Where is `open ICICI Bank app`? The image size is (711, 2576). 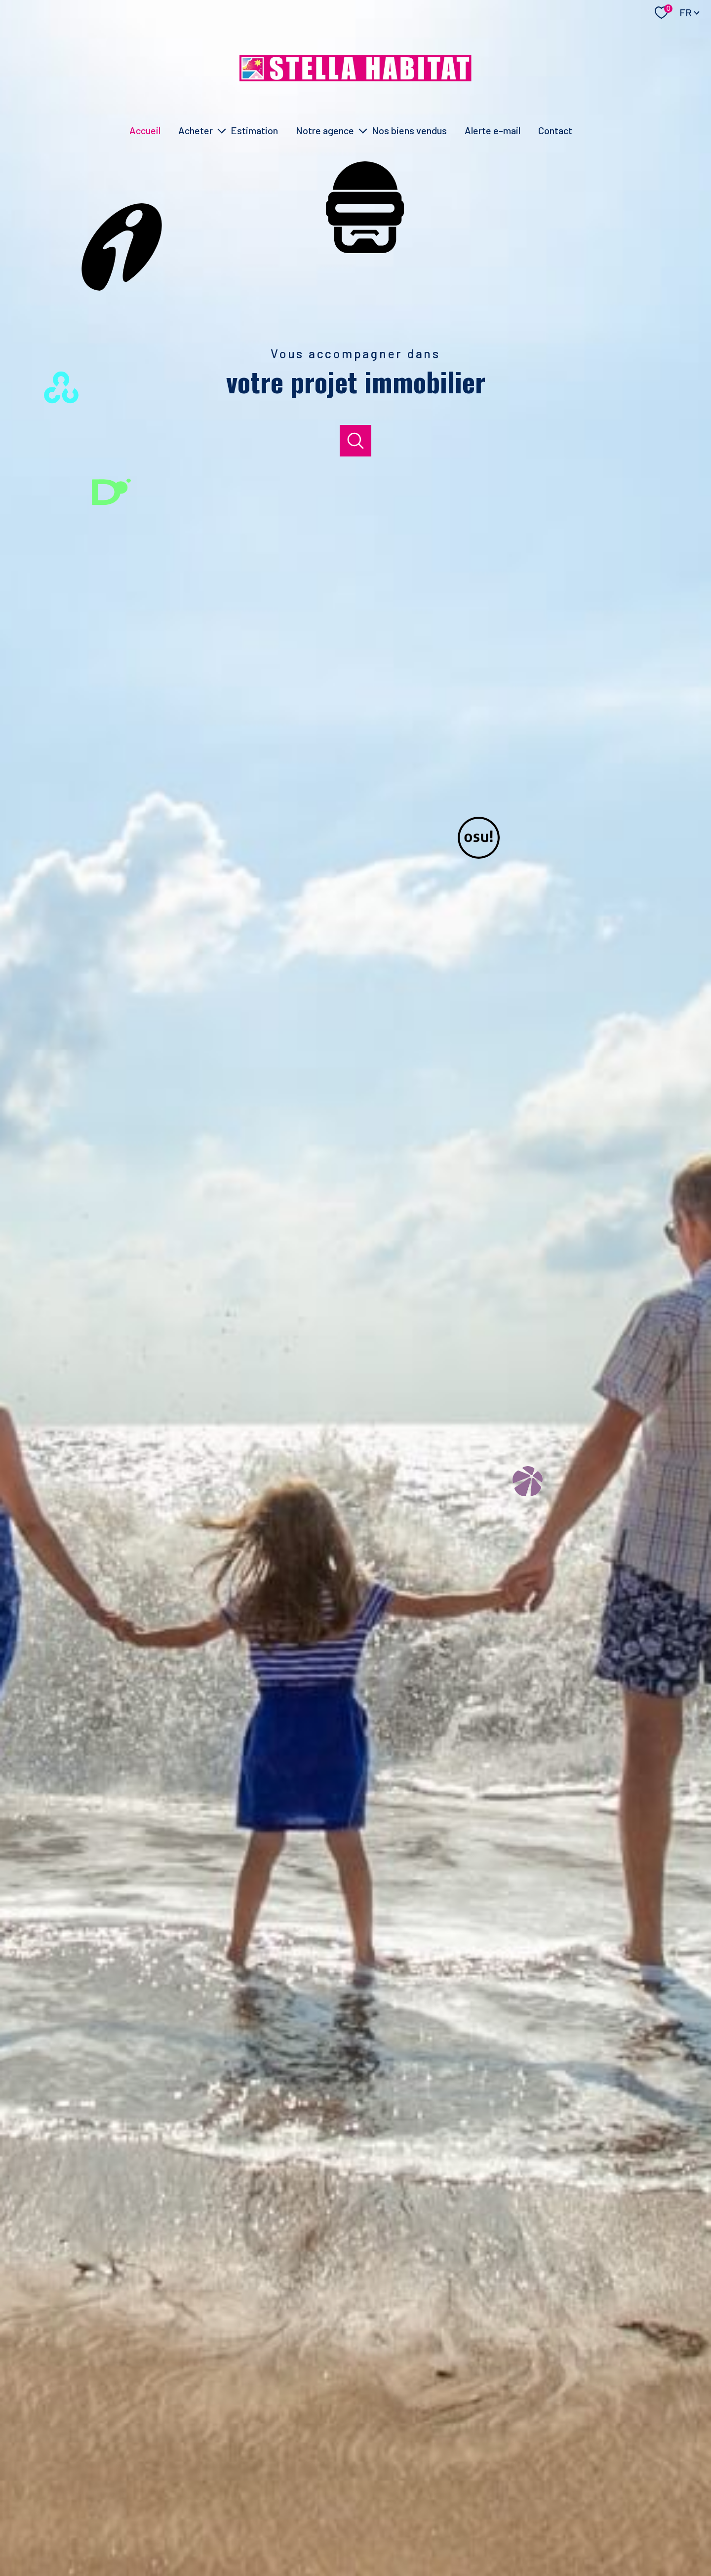 open ICICI Bank app is located at coordinates (121, 247).